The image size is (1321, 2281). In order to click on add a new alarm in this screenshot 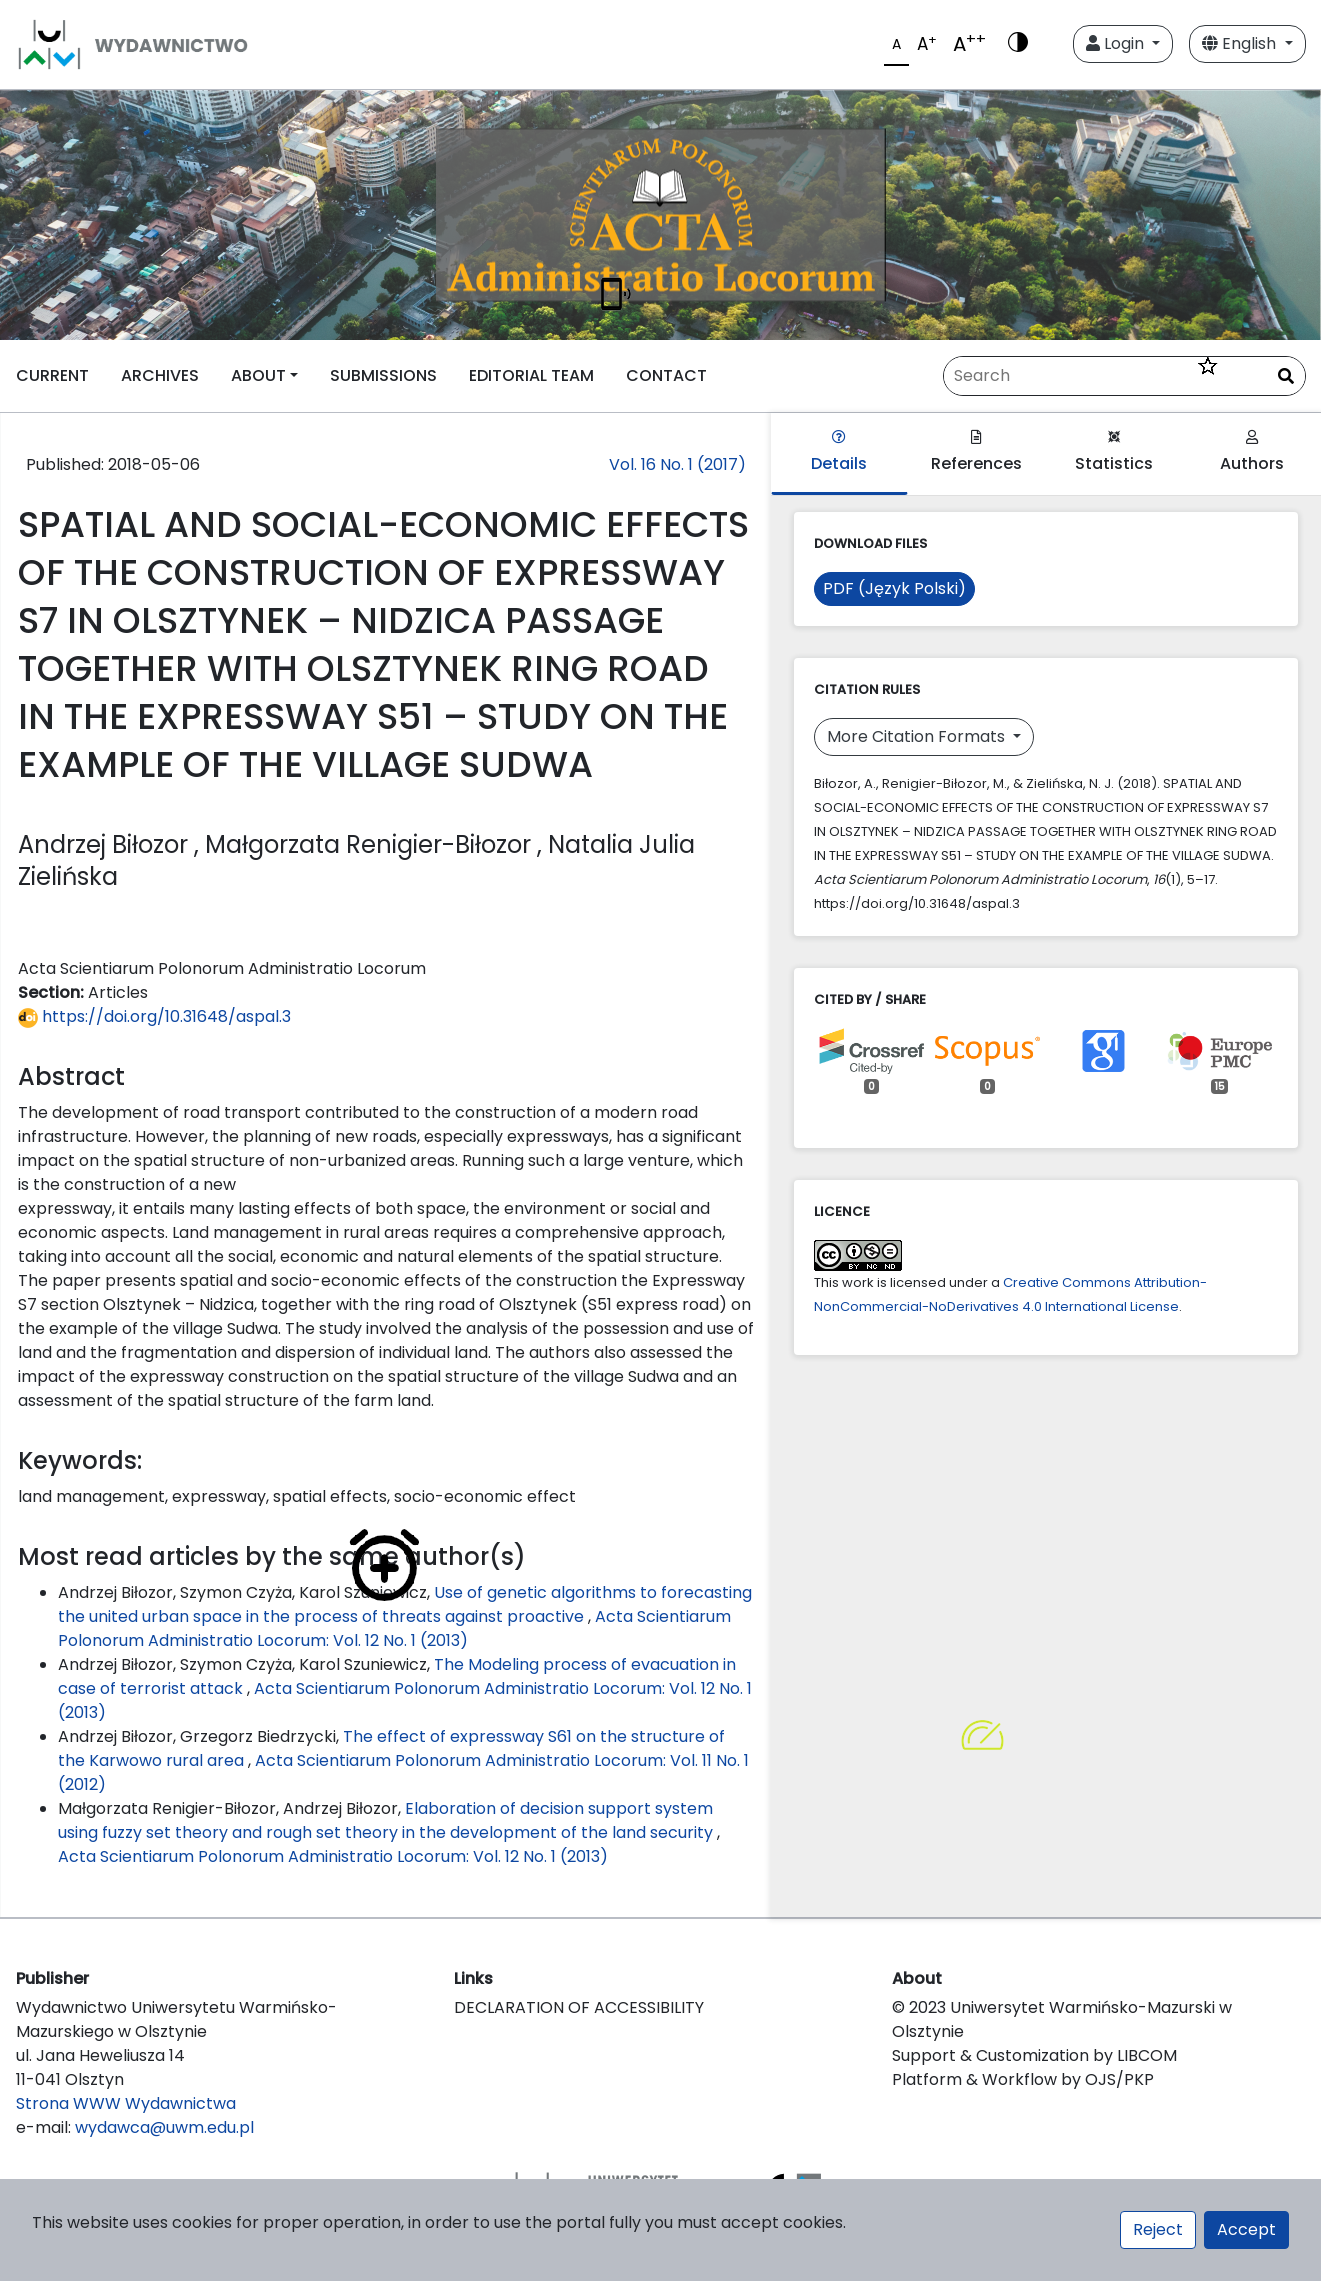, I will do `click(384, 1564)`.